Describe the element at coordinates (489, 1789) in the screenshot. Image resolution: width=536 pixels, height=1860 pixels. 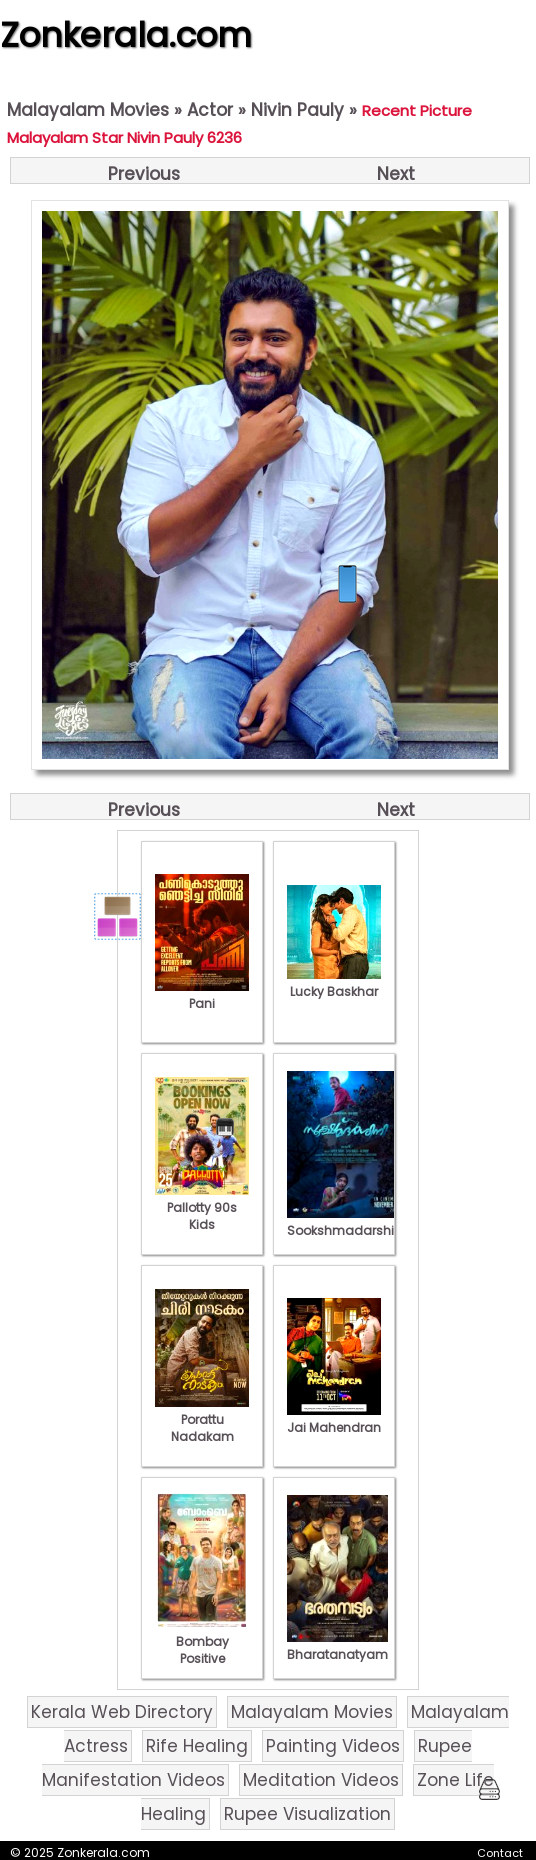
I see `access connected storage drives` at that location.